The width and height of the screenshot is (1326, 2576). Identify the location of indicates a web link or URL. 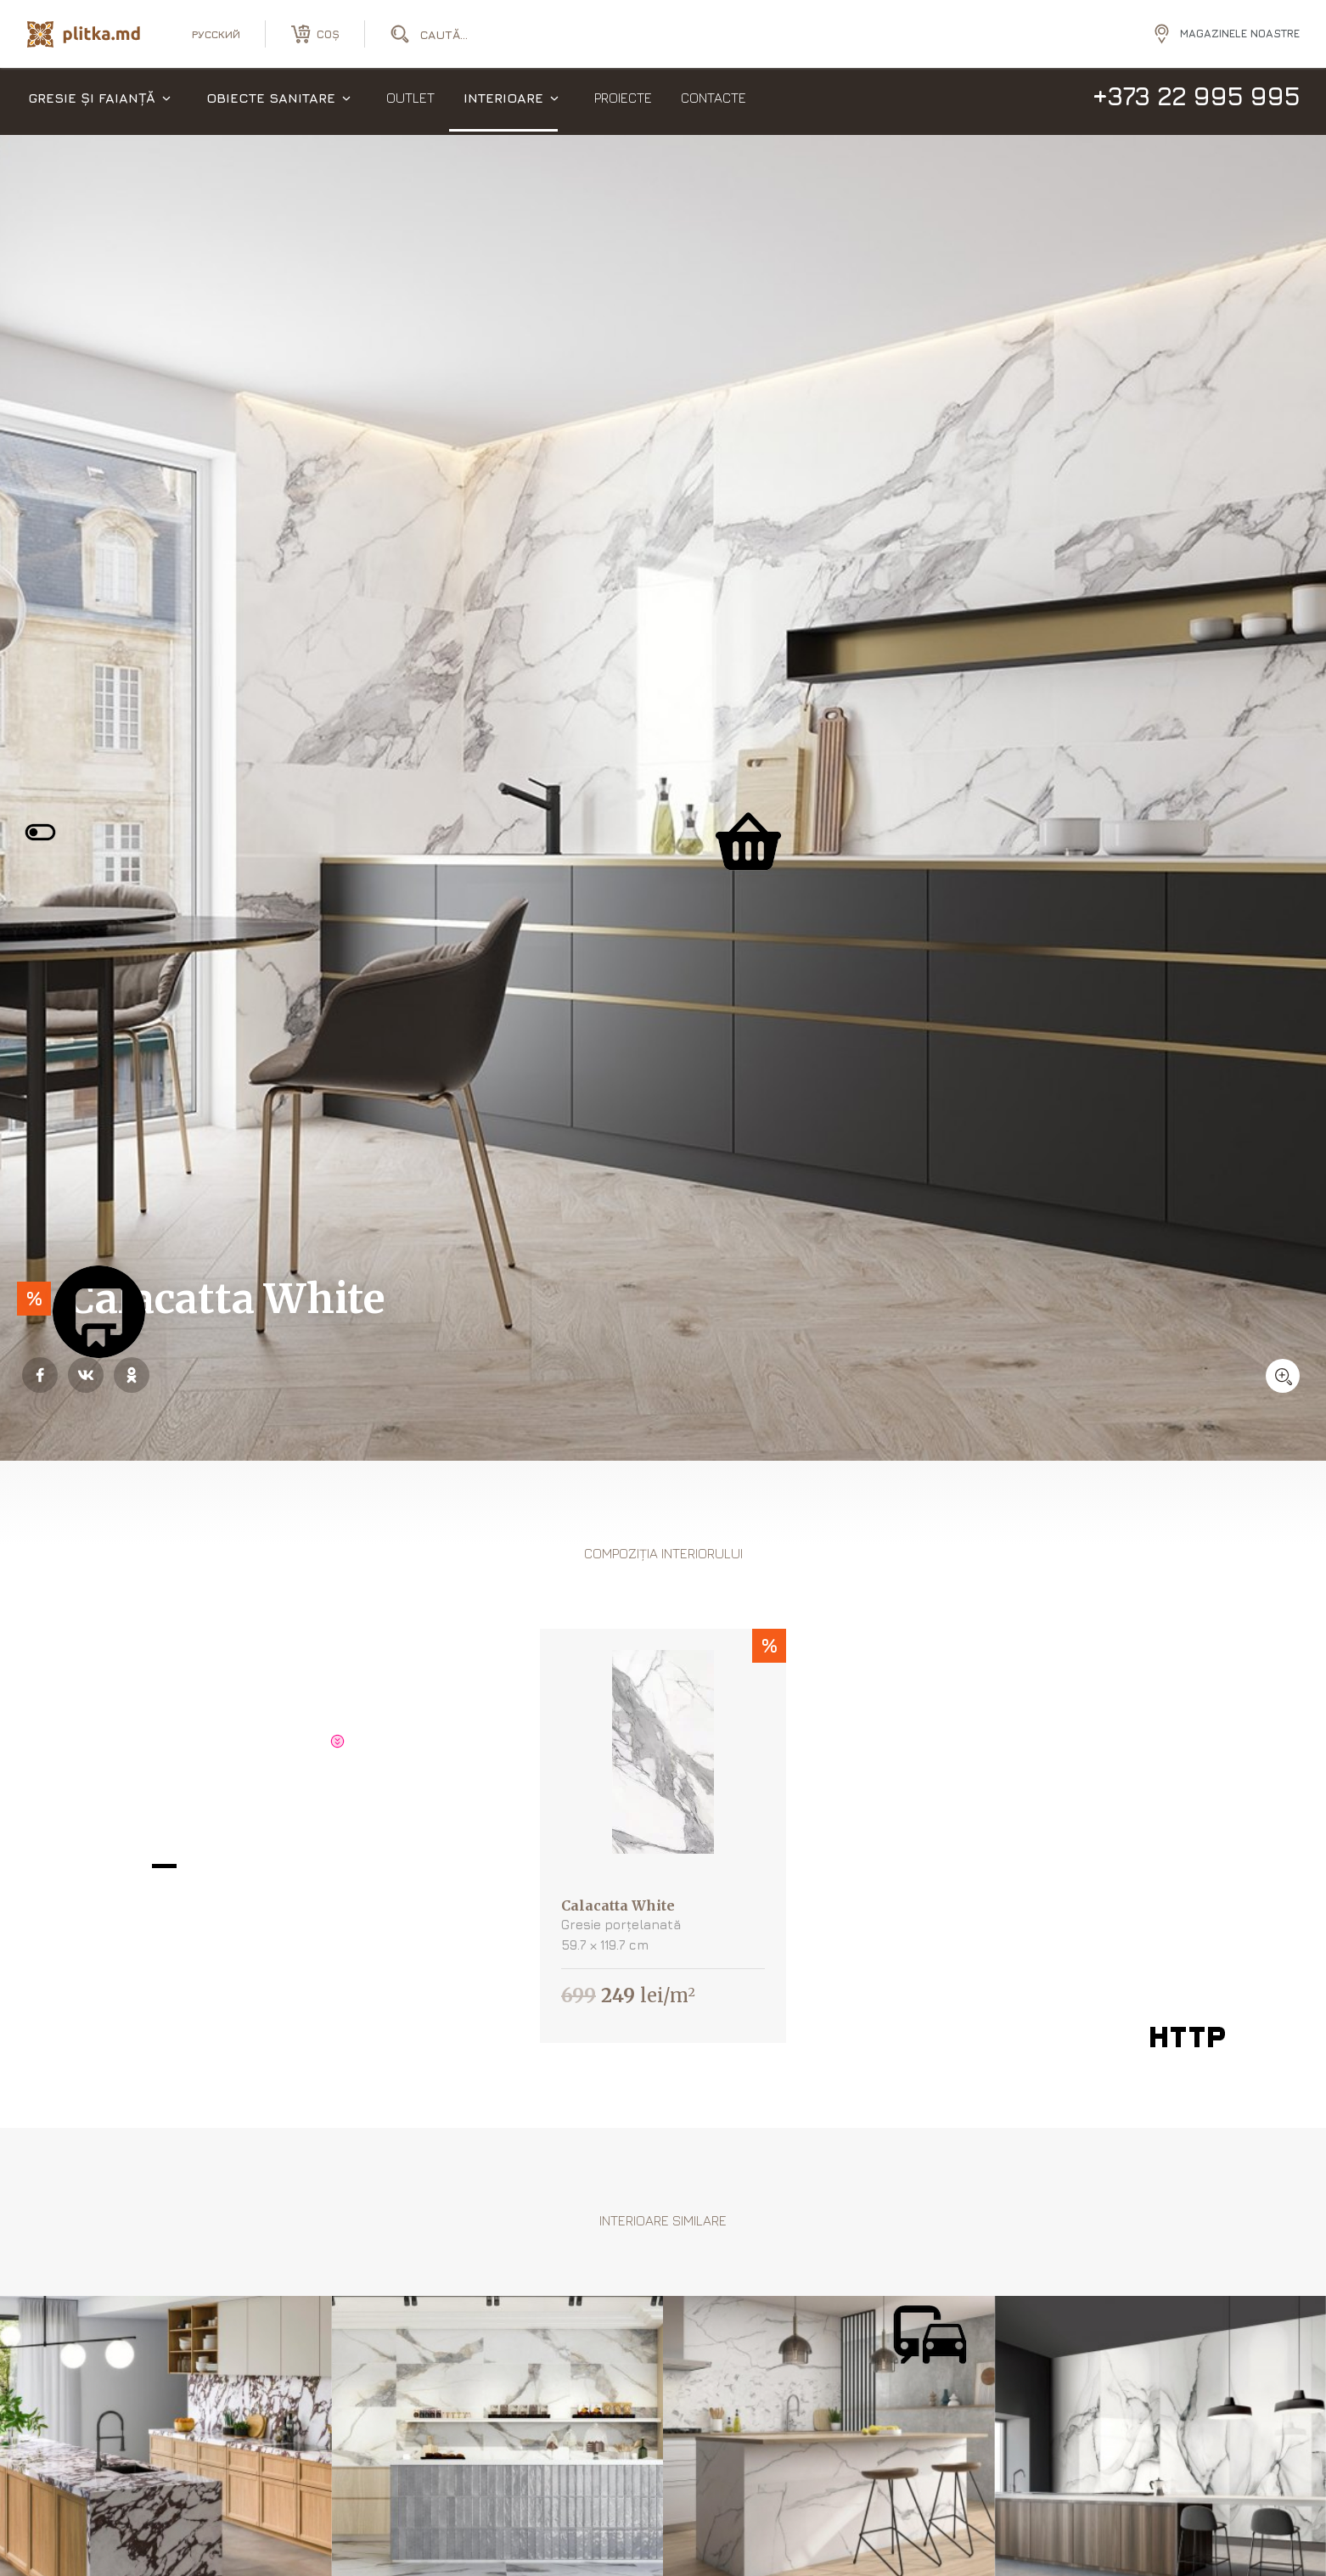
(1188, 2037).